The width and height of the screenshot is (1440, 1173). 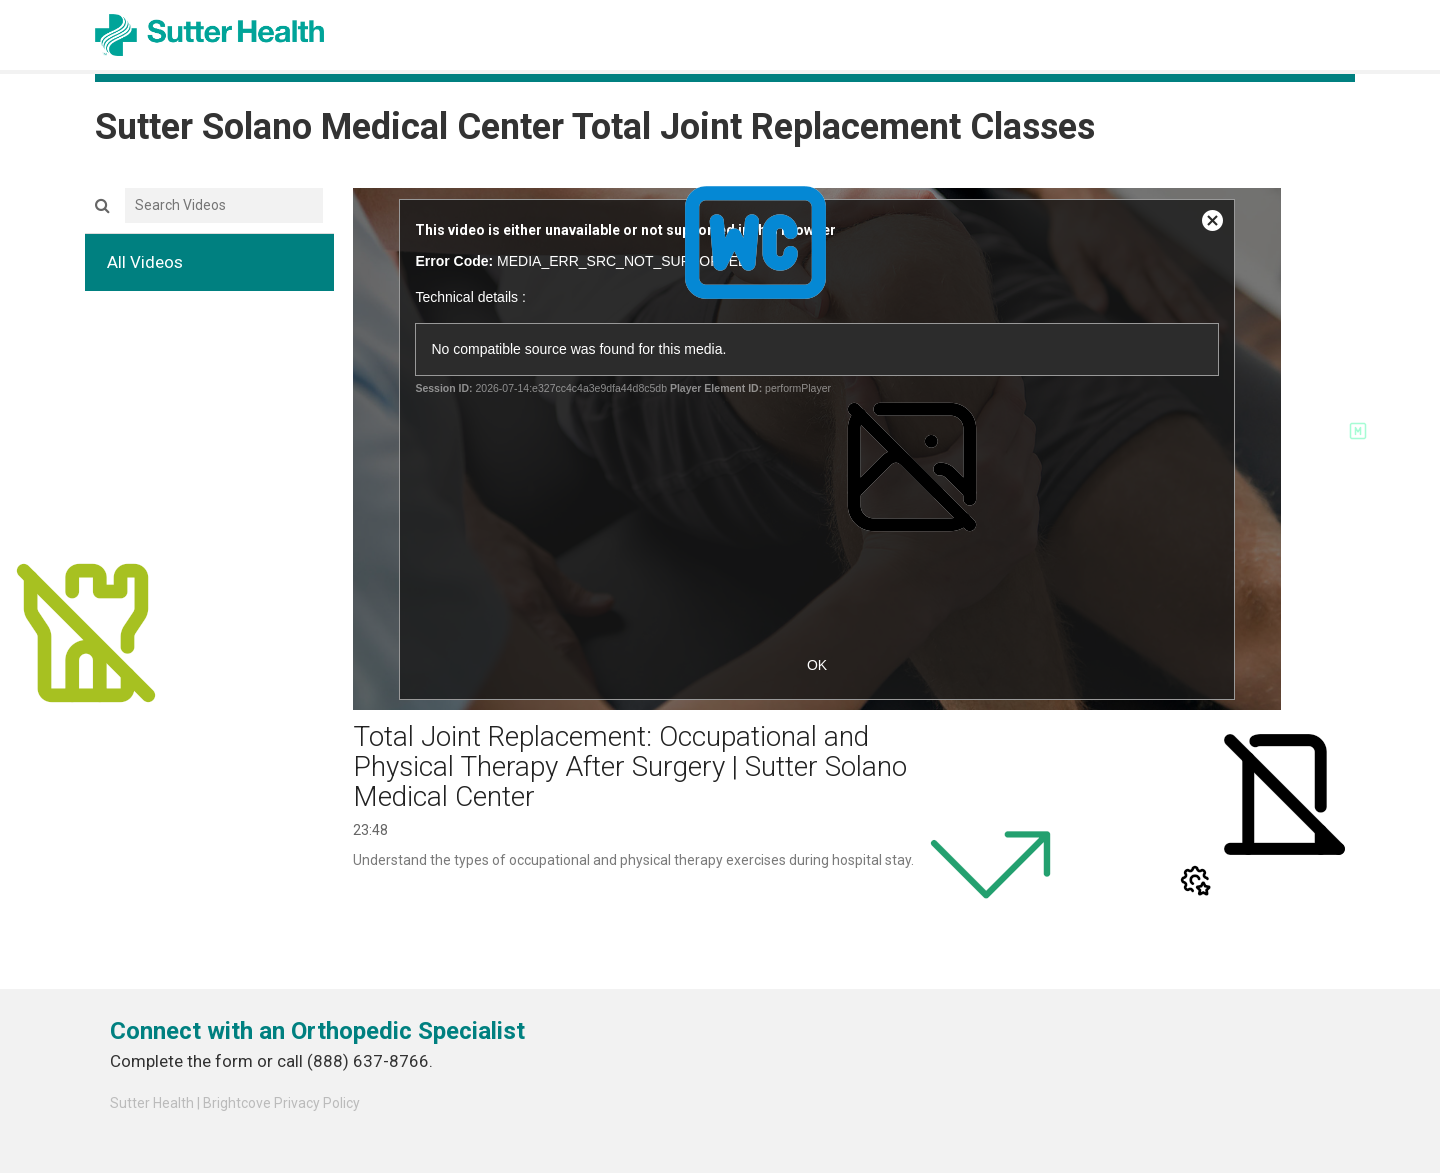 I want to click on indicates tower or signal is offline, so click(x=86, y=633).